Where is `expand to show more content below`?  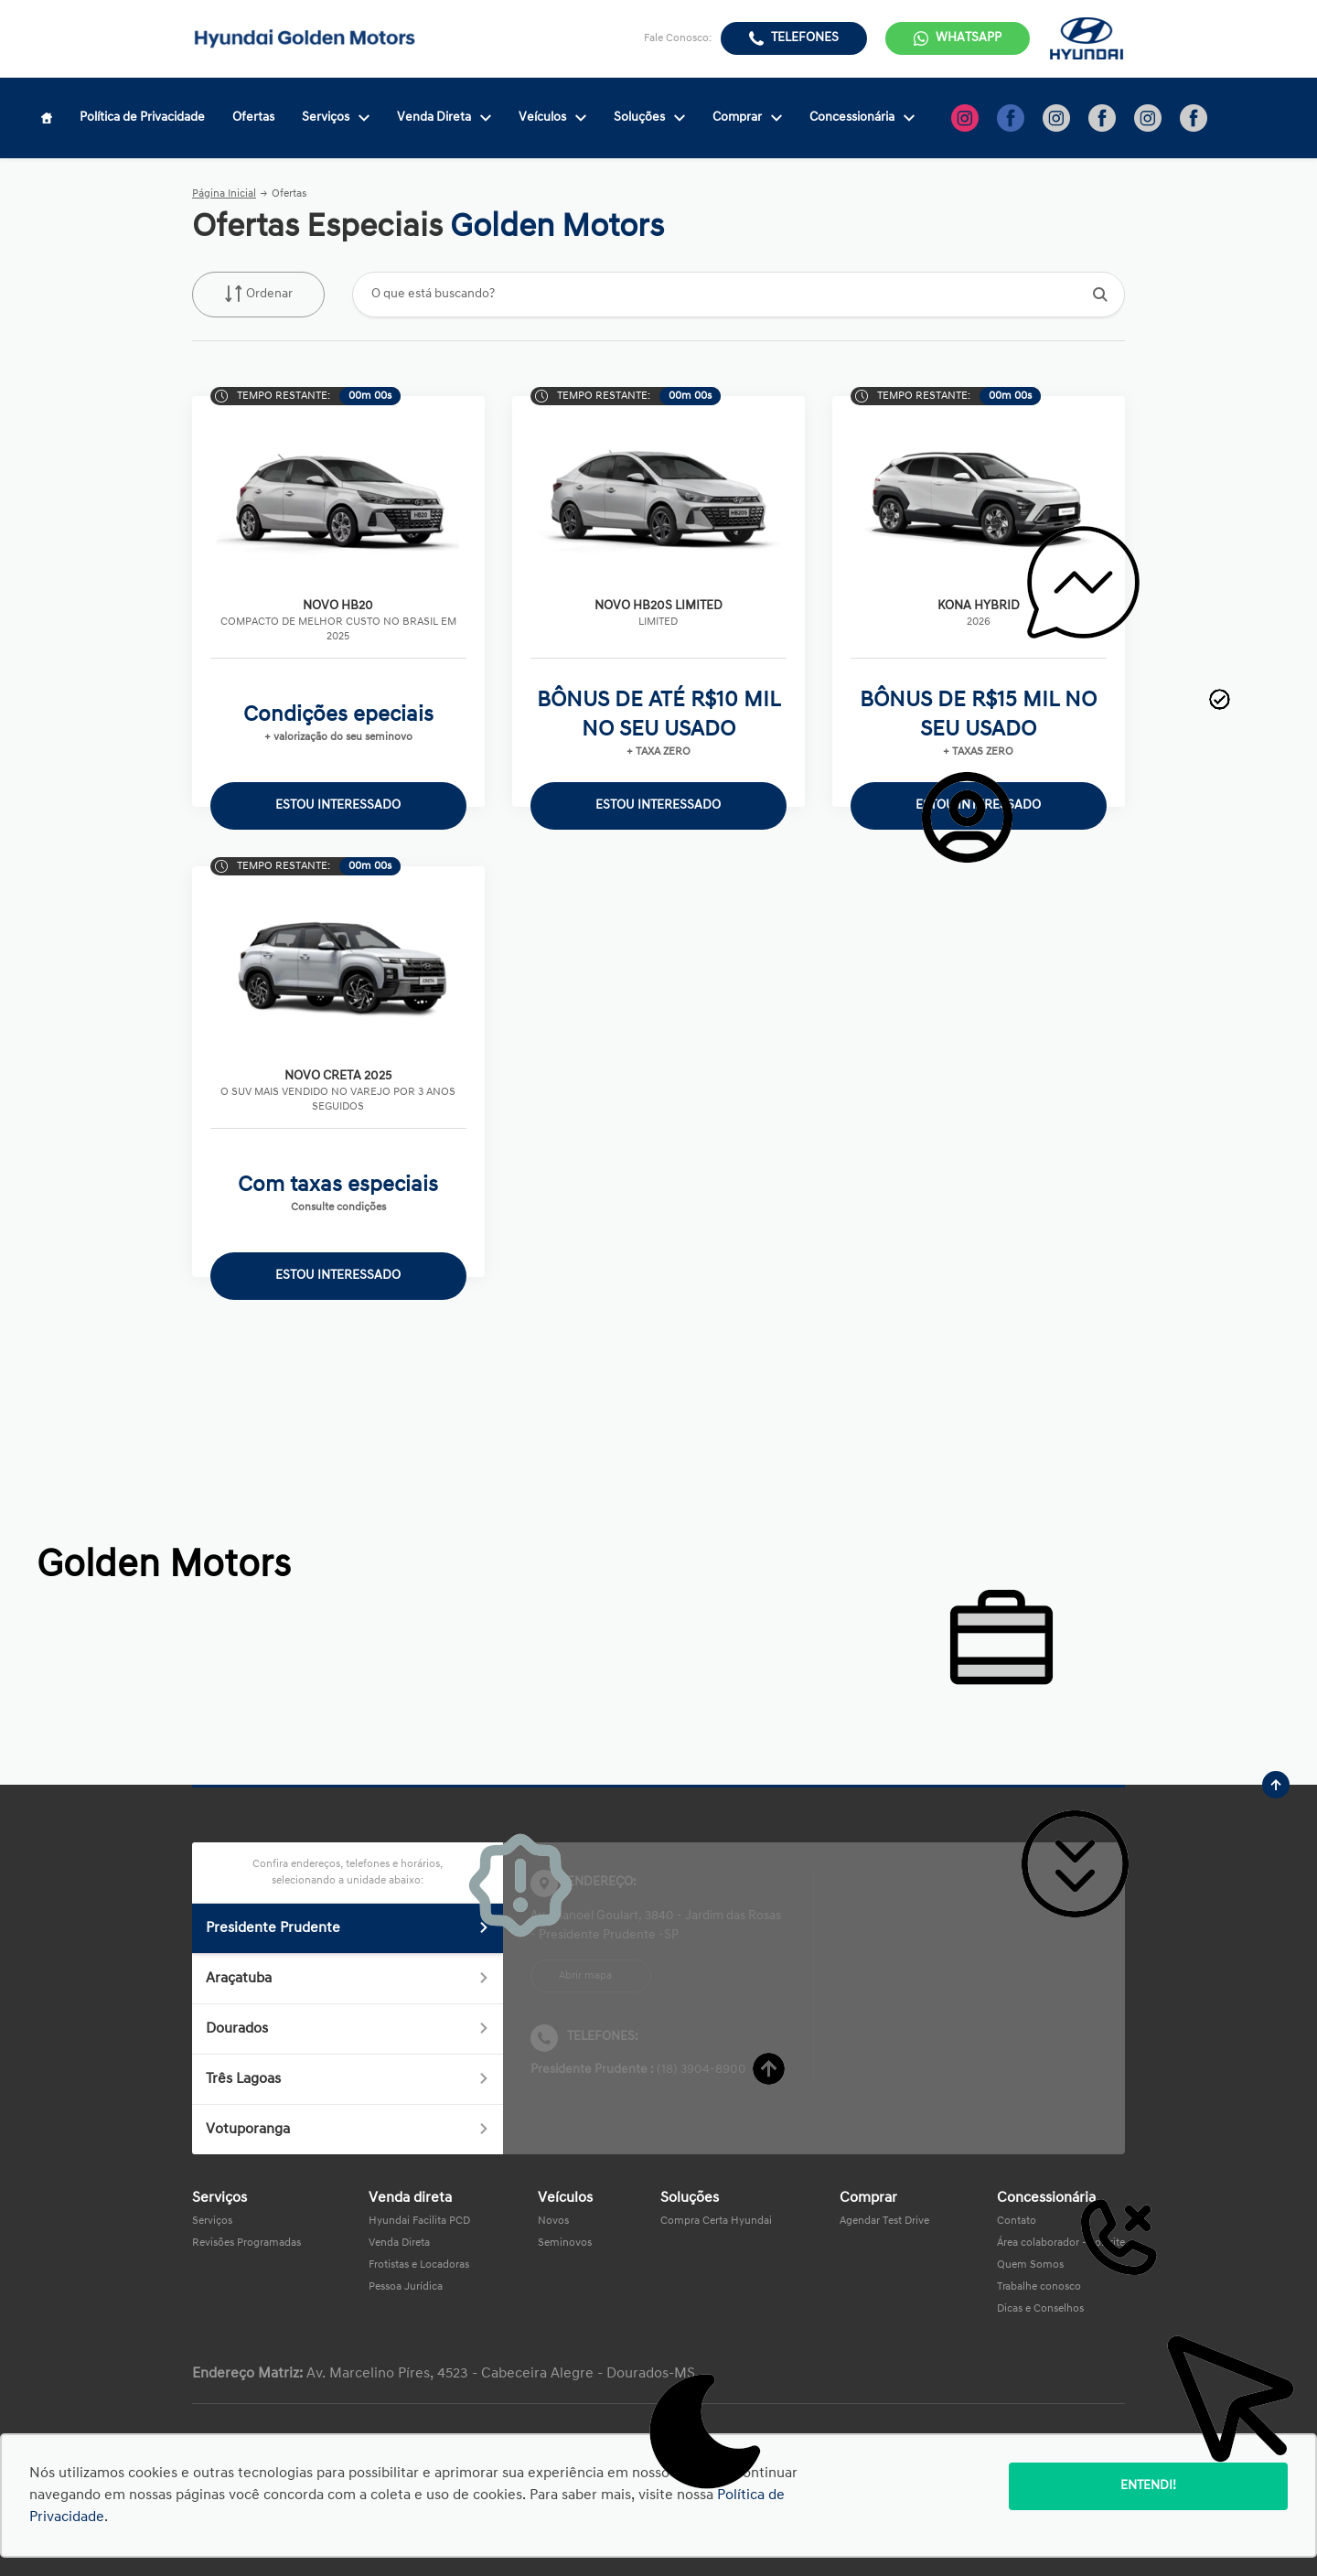 expand to show more content below is located at coordinates (1075, 1863).